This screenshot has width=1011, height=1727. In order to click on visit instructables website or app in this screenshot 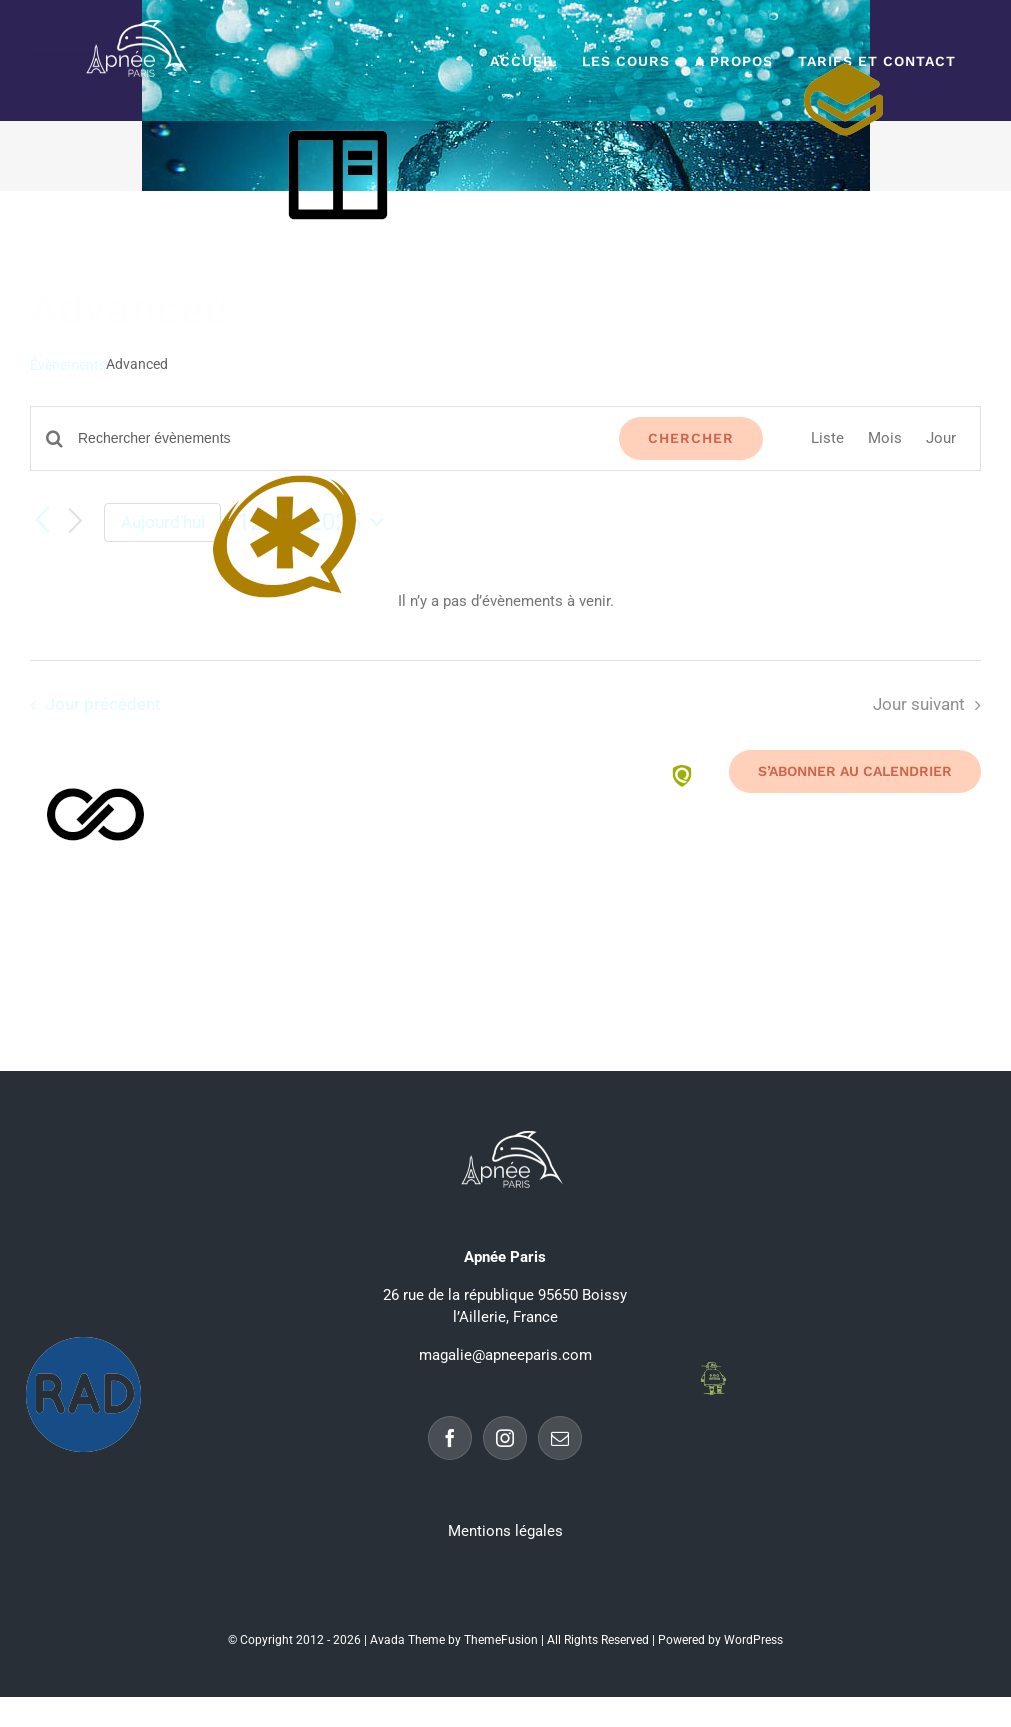, I will do `click(713, 1378)`.